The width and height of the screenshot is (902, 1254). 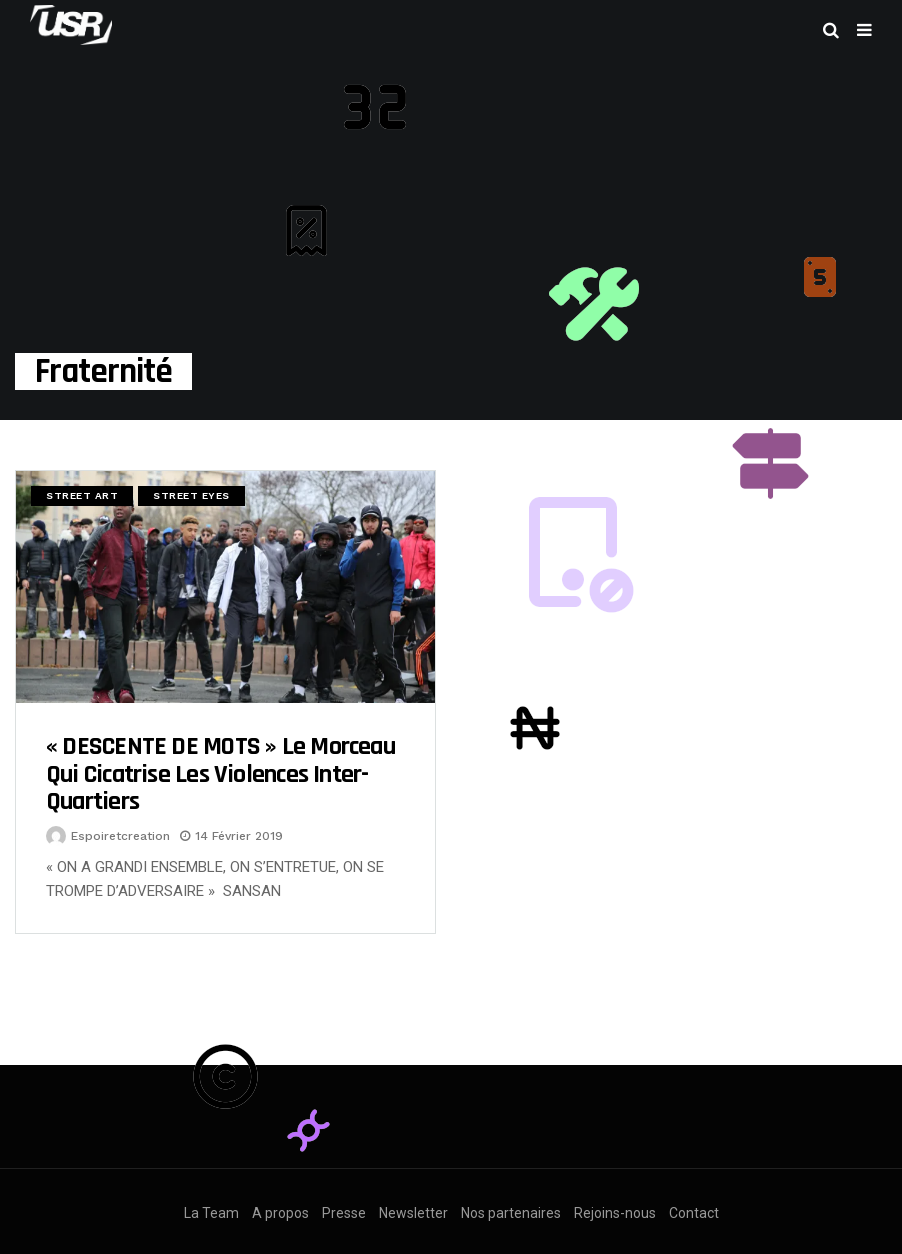 I want to click on indicates copyrighted content, so click(x=225, y=1076).